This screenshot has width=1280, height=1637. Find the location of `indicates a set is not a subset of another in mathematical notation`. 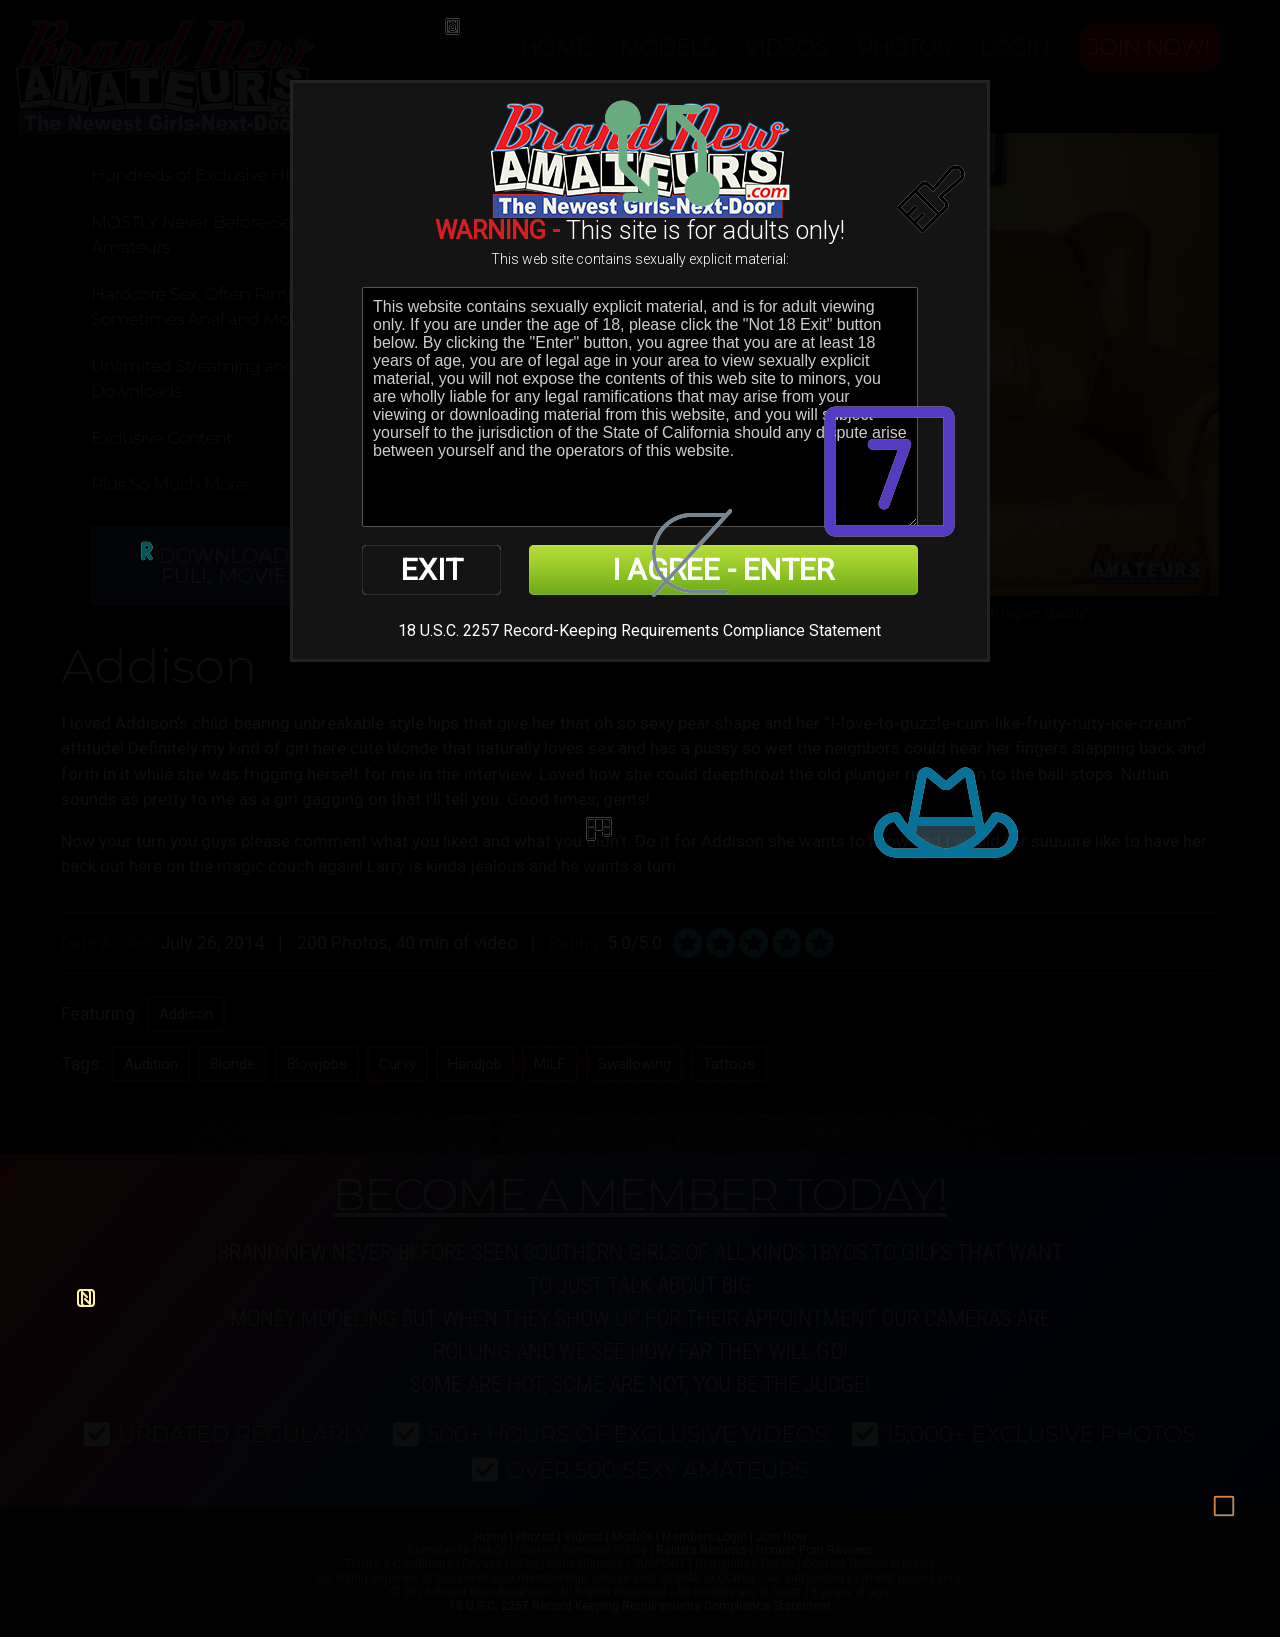

indicates a set is not a subset of another in mathematical notation is located at coordinates (692, 553).